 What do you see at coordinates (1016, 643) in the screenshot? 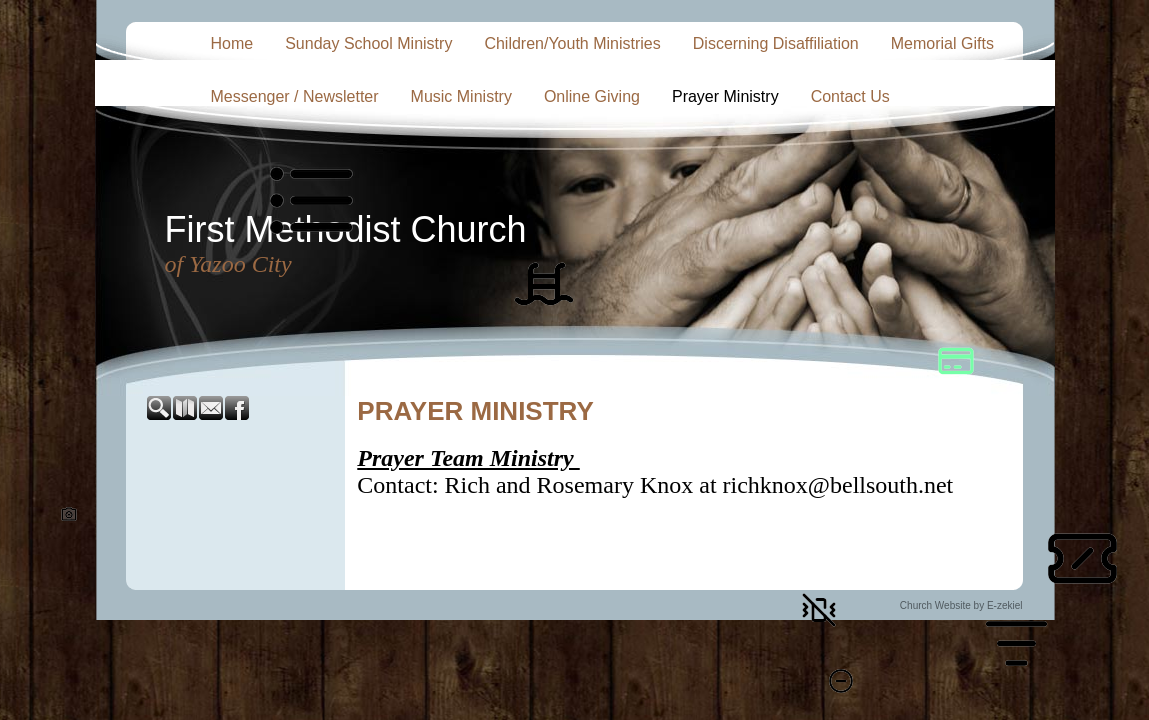
I see `filter or sort list items` at bounding box center [1016, 643].